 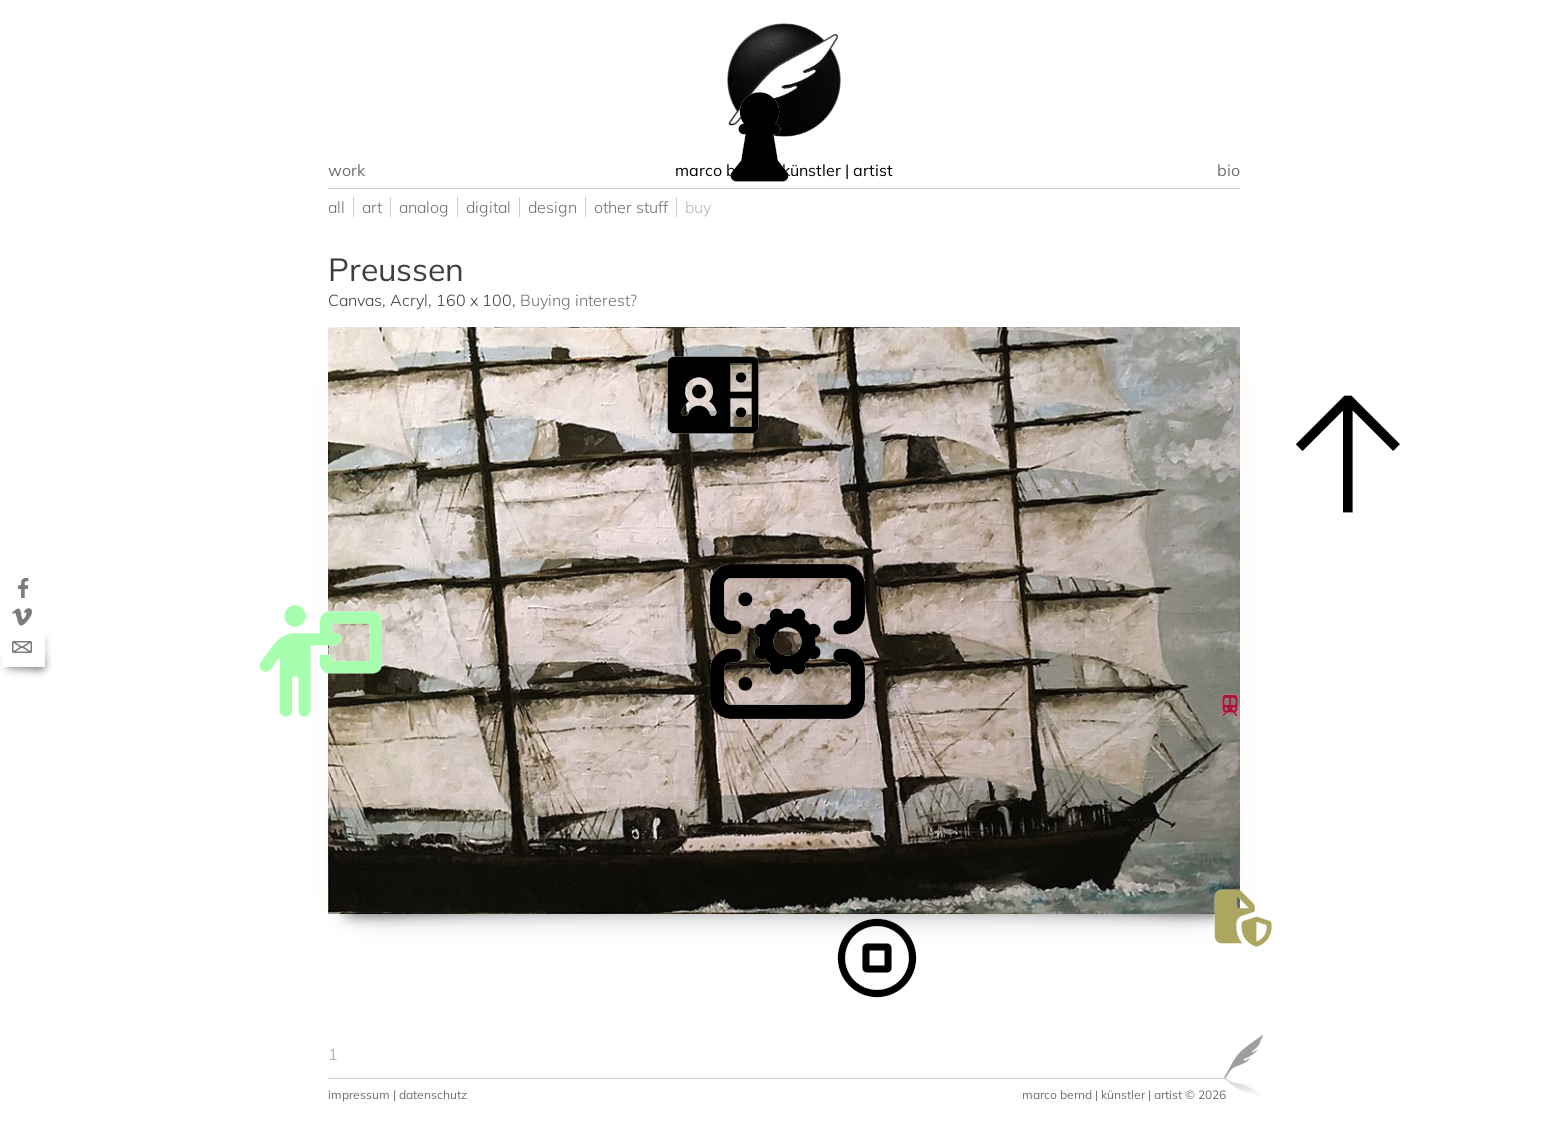 What do you see at coordinates (320, 661) in the screenshot?
I see `access presentation or teaching mode` at bounding box center [320, 661].